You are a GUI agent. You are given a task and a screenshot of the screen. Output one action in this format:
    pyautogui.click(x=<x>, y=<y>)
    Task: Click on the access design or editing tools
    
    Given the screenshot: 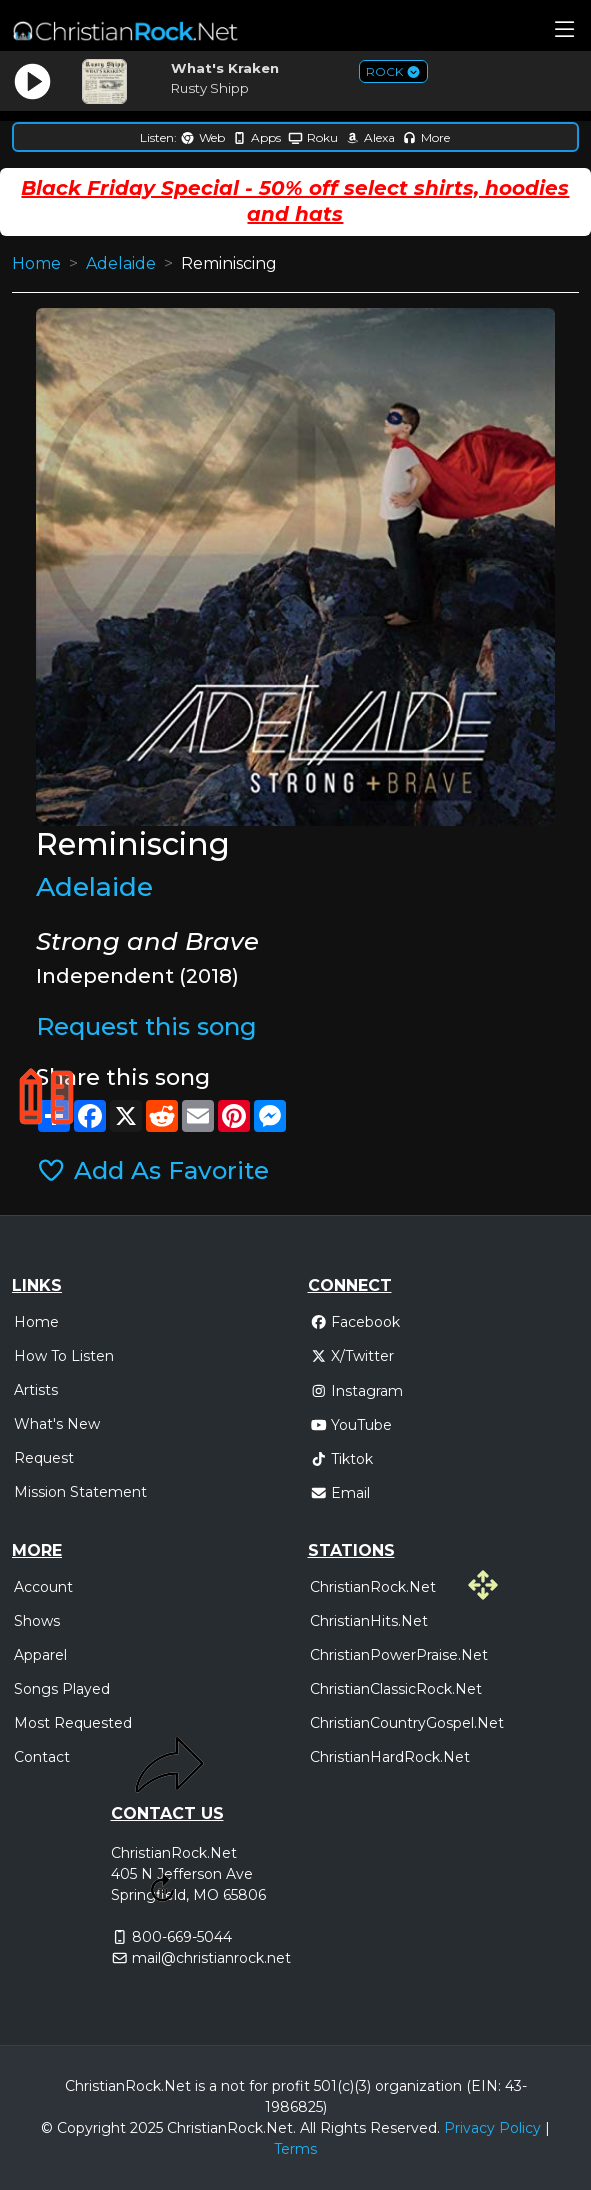 What is the action you would take?
    pyautogui.click(x=46, y=1097)
    